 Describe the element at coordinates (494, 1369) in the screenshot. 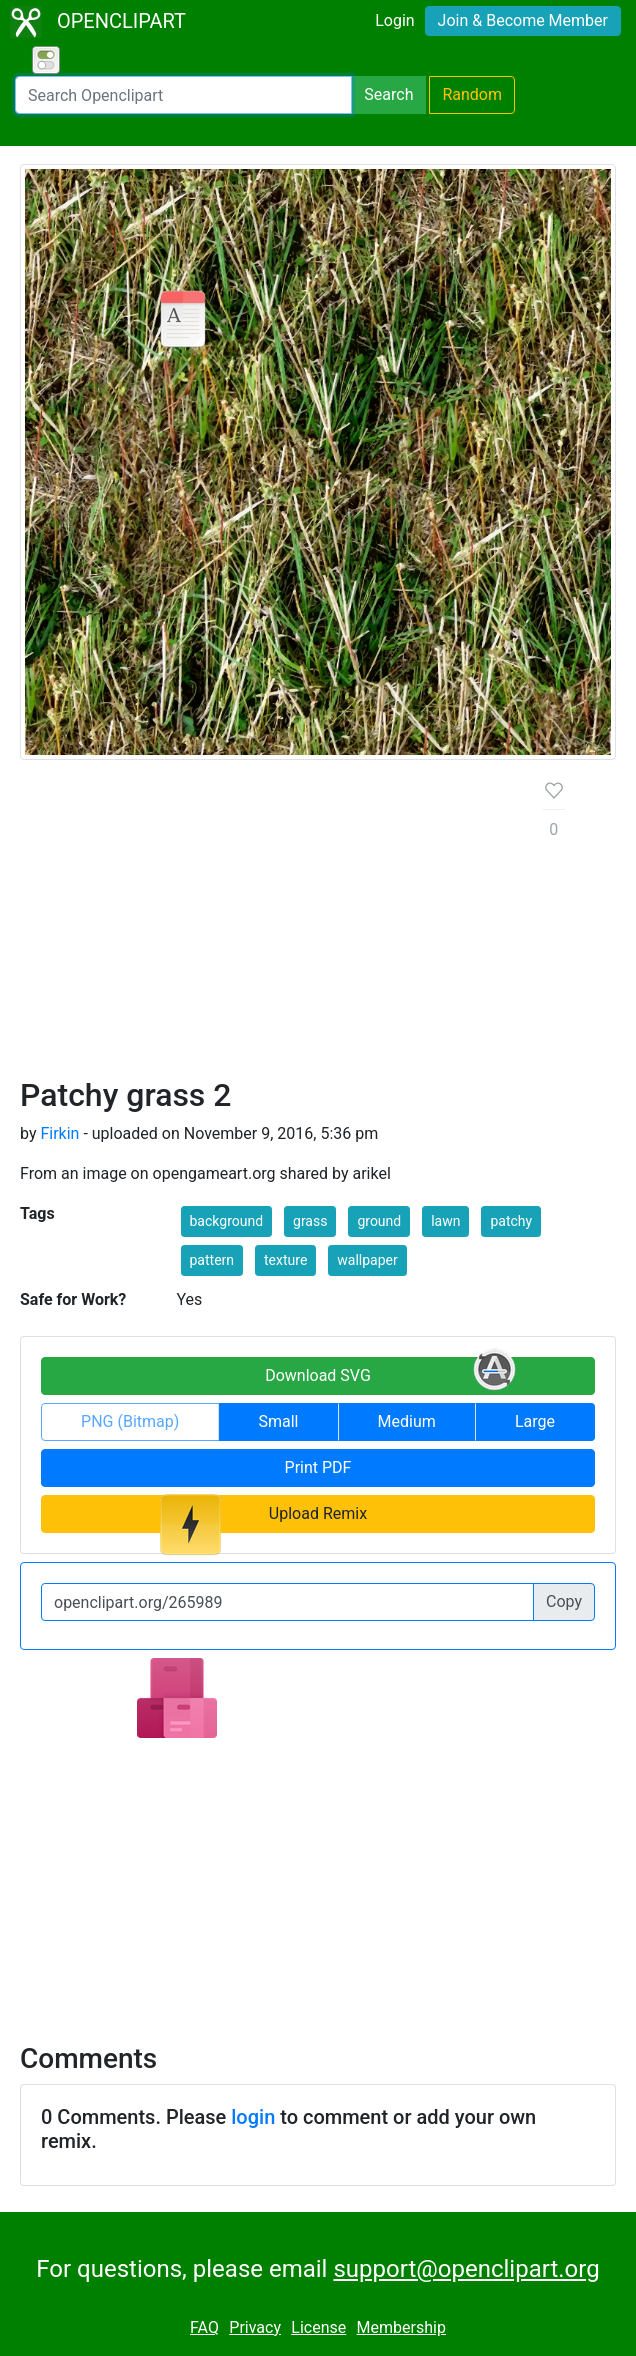

I see `check for and install system software updates` at that location.